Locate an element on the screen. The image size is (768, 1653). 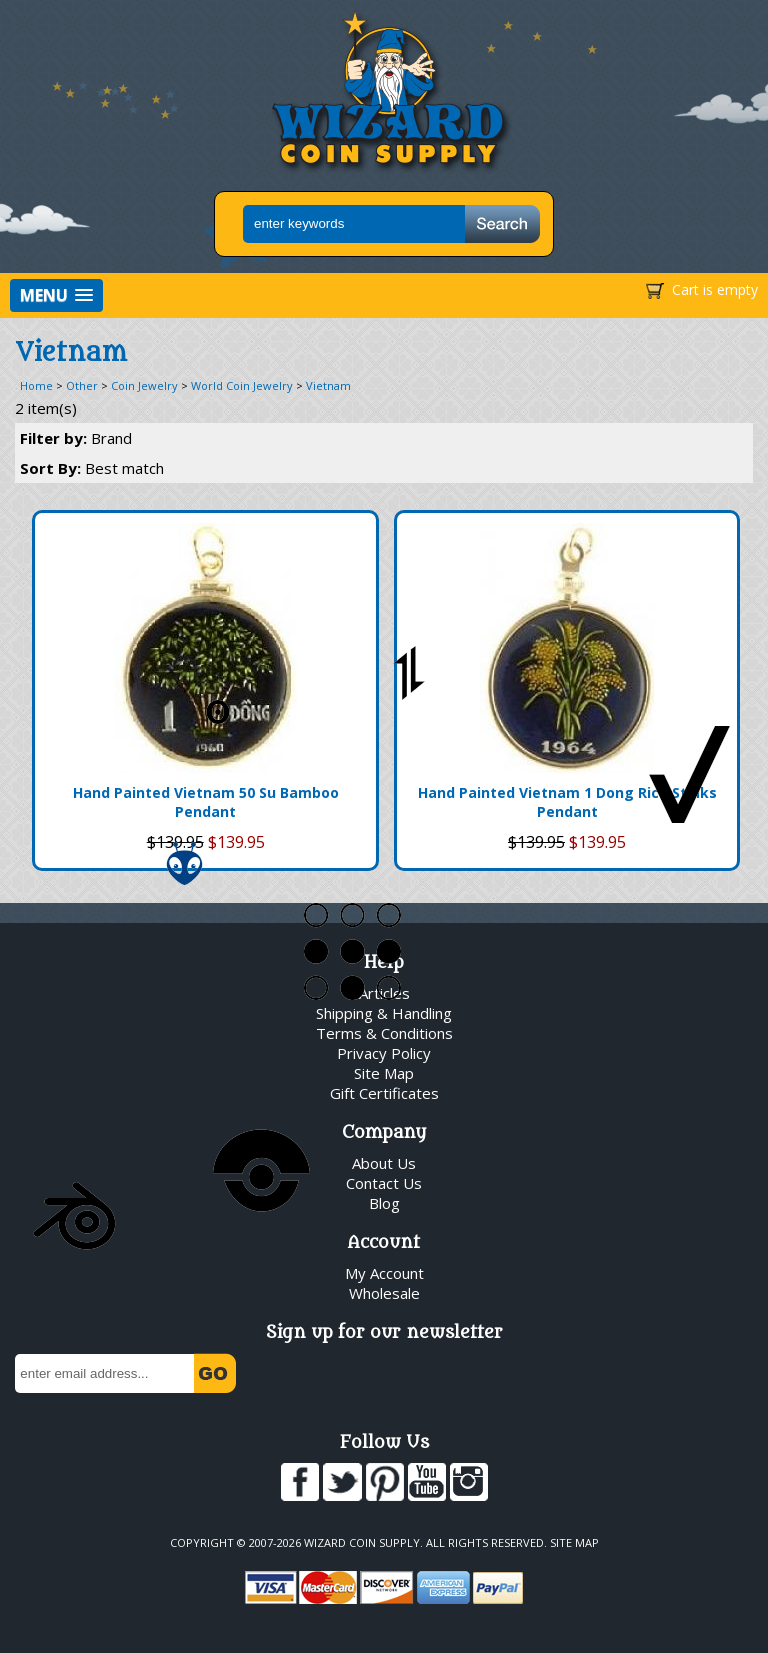
open Observable data visualization platform is located at coordinates (218, 712).